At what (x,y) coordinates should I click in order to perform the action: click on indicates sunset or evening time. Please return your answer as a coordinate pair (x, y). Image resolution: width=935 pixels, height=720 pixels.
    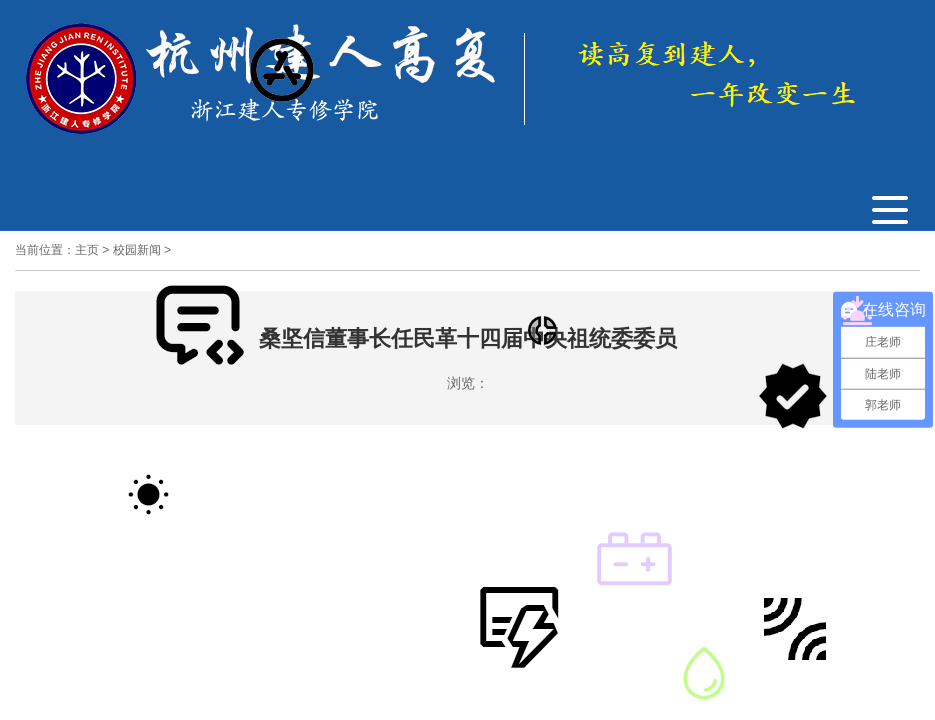
    Looking at the image, I should click on (857, 310).